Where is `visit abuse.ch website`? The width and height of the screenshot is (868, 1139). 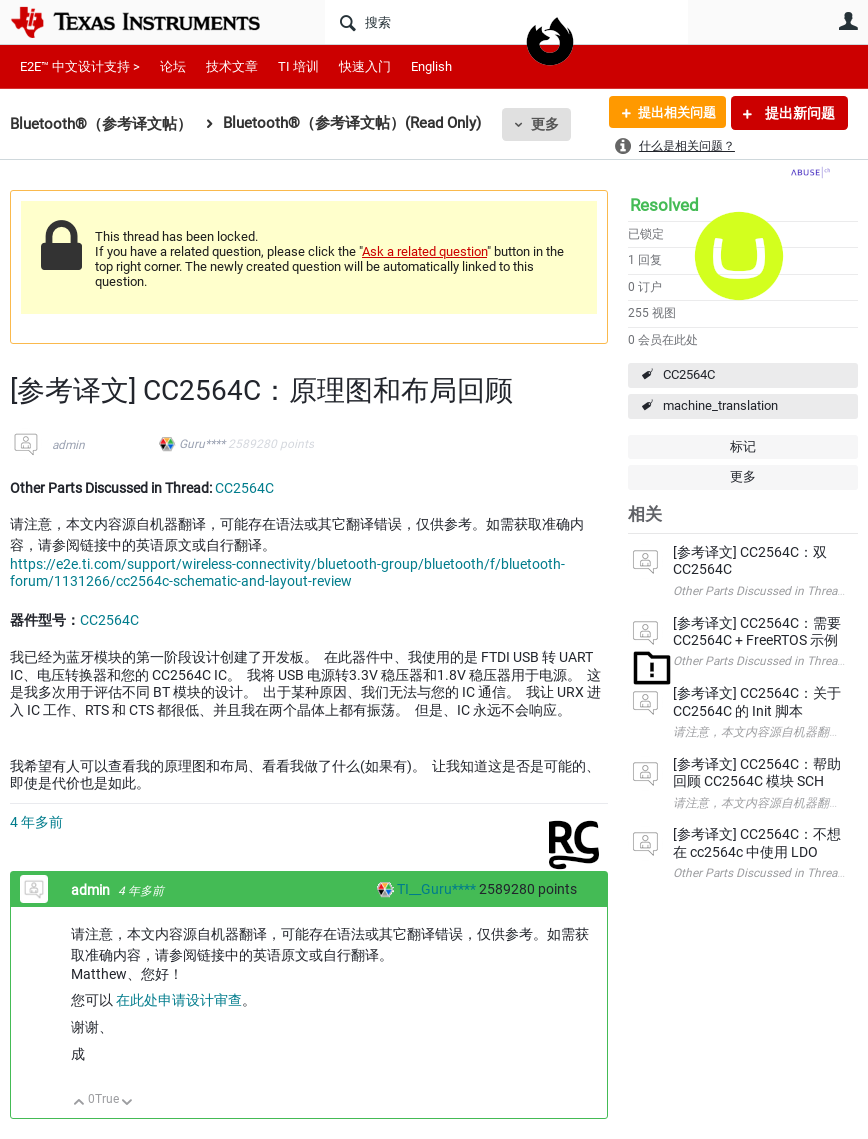
visit abuse.ch website is located at coordinates (810, 172).